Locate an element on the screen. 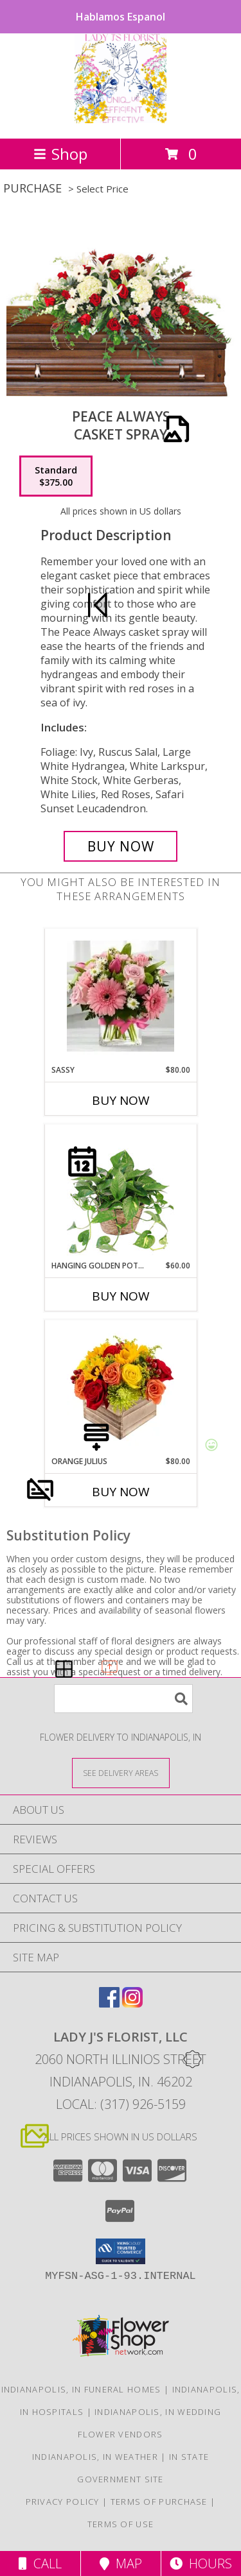 The height and width of the screenshot is (2576, 241). upload content to display or monitor is located at coordinates (109, 1667).